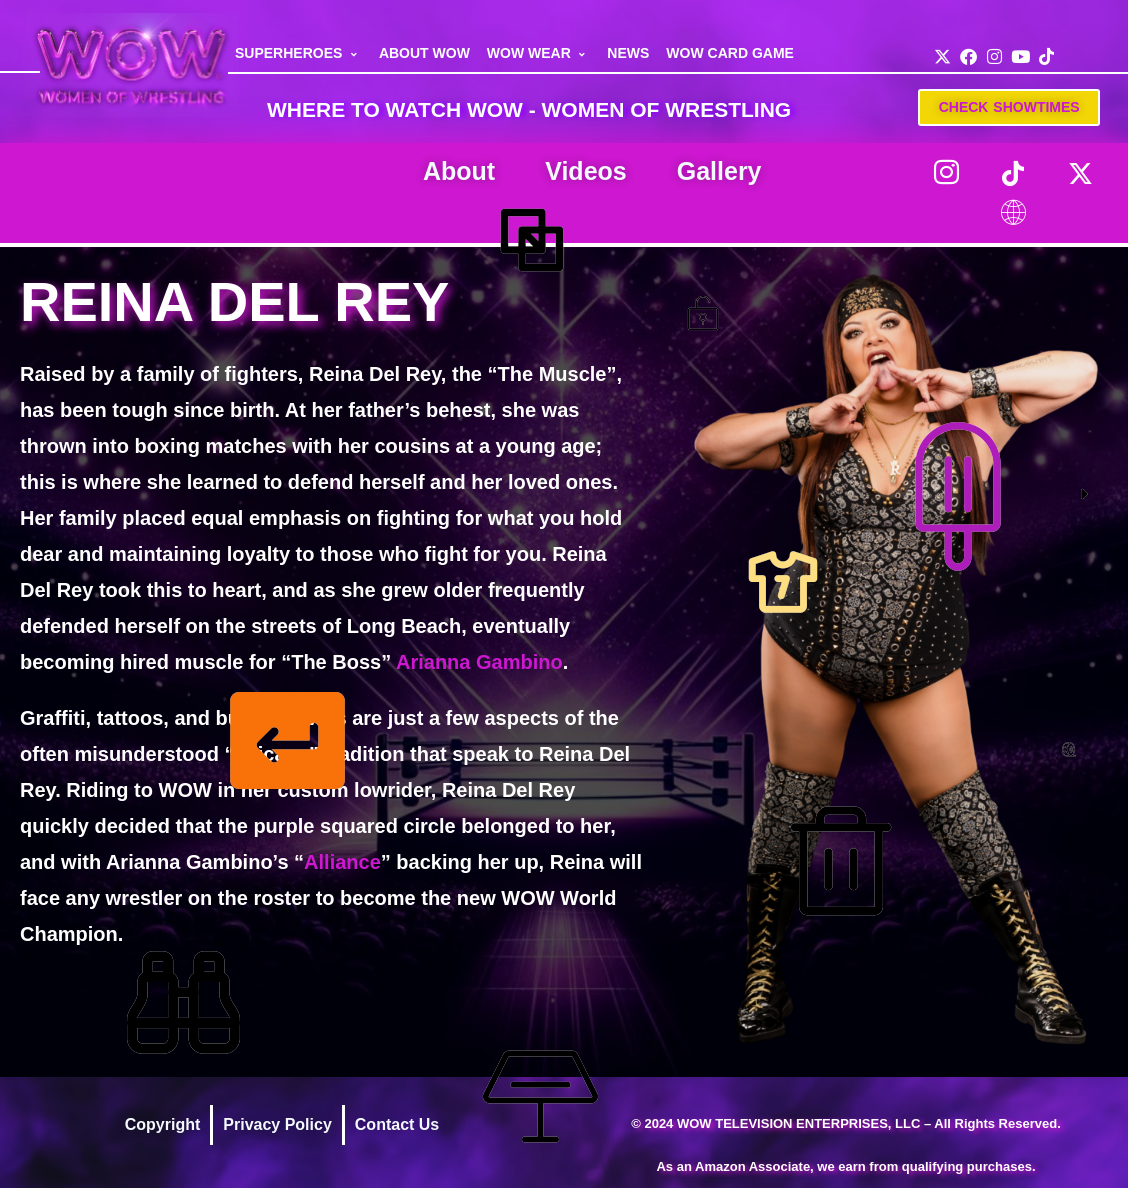 The image size is (1128, 1188). Describe the element at coordinates (287, 740) in the screenshot. I see `press enter or return key` at that location.